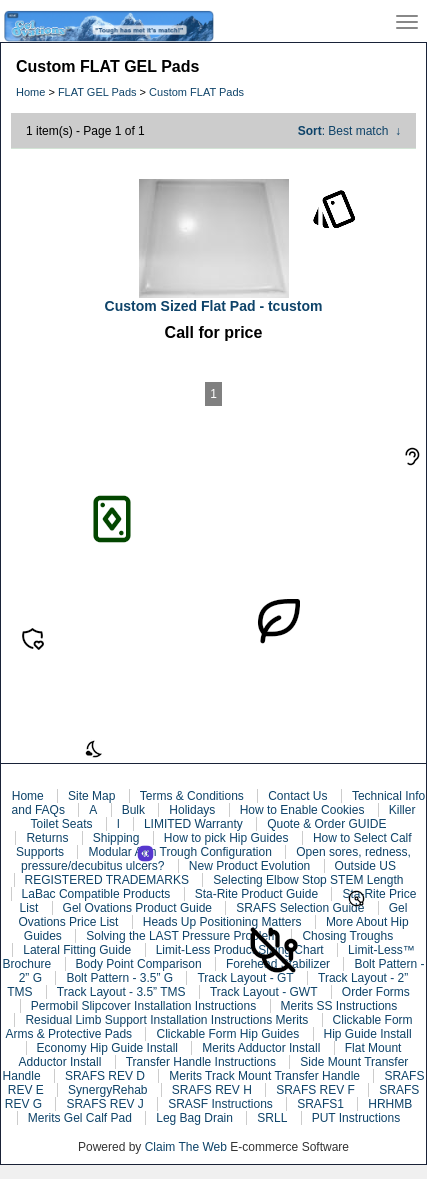  Describe the element at coordinates (95, 749) in the screenshot. I see `switch to dark mode or night theme` at that location.